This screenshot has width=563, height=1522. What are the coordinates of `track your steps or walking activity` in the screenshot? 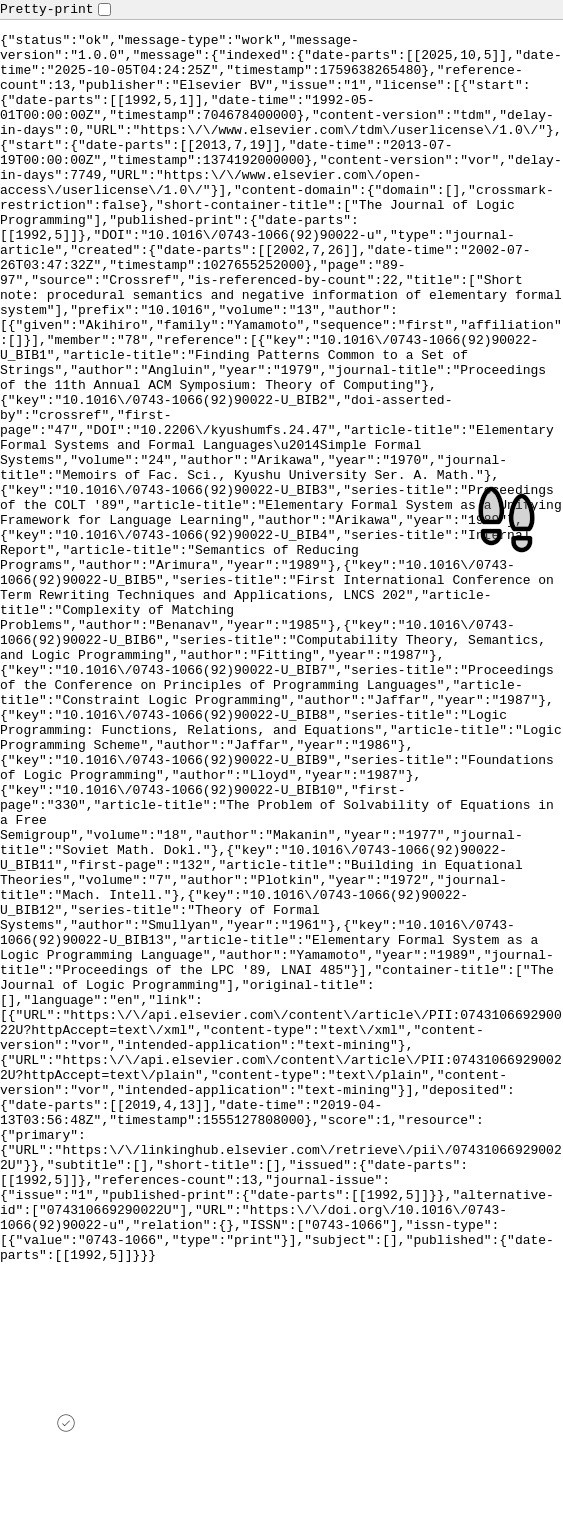 It's located at (506, 519).